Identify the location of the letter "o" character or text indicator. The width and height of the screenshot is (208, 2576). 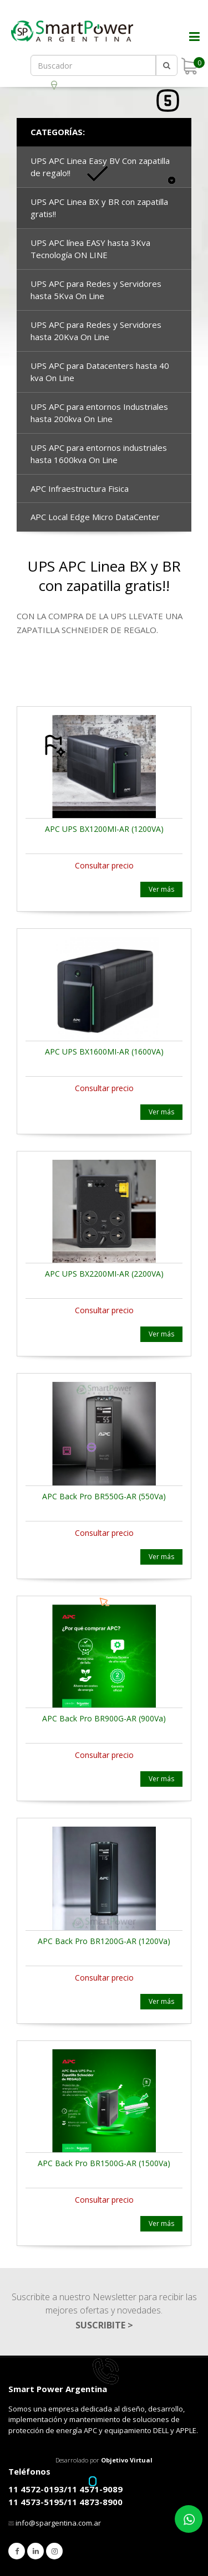
(93, 2481).